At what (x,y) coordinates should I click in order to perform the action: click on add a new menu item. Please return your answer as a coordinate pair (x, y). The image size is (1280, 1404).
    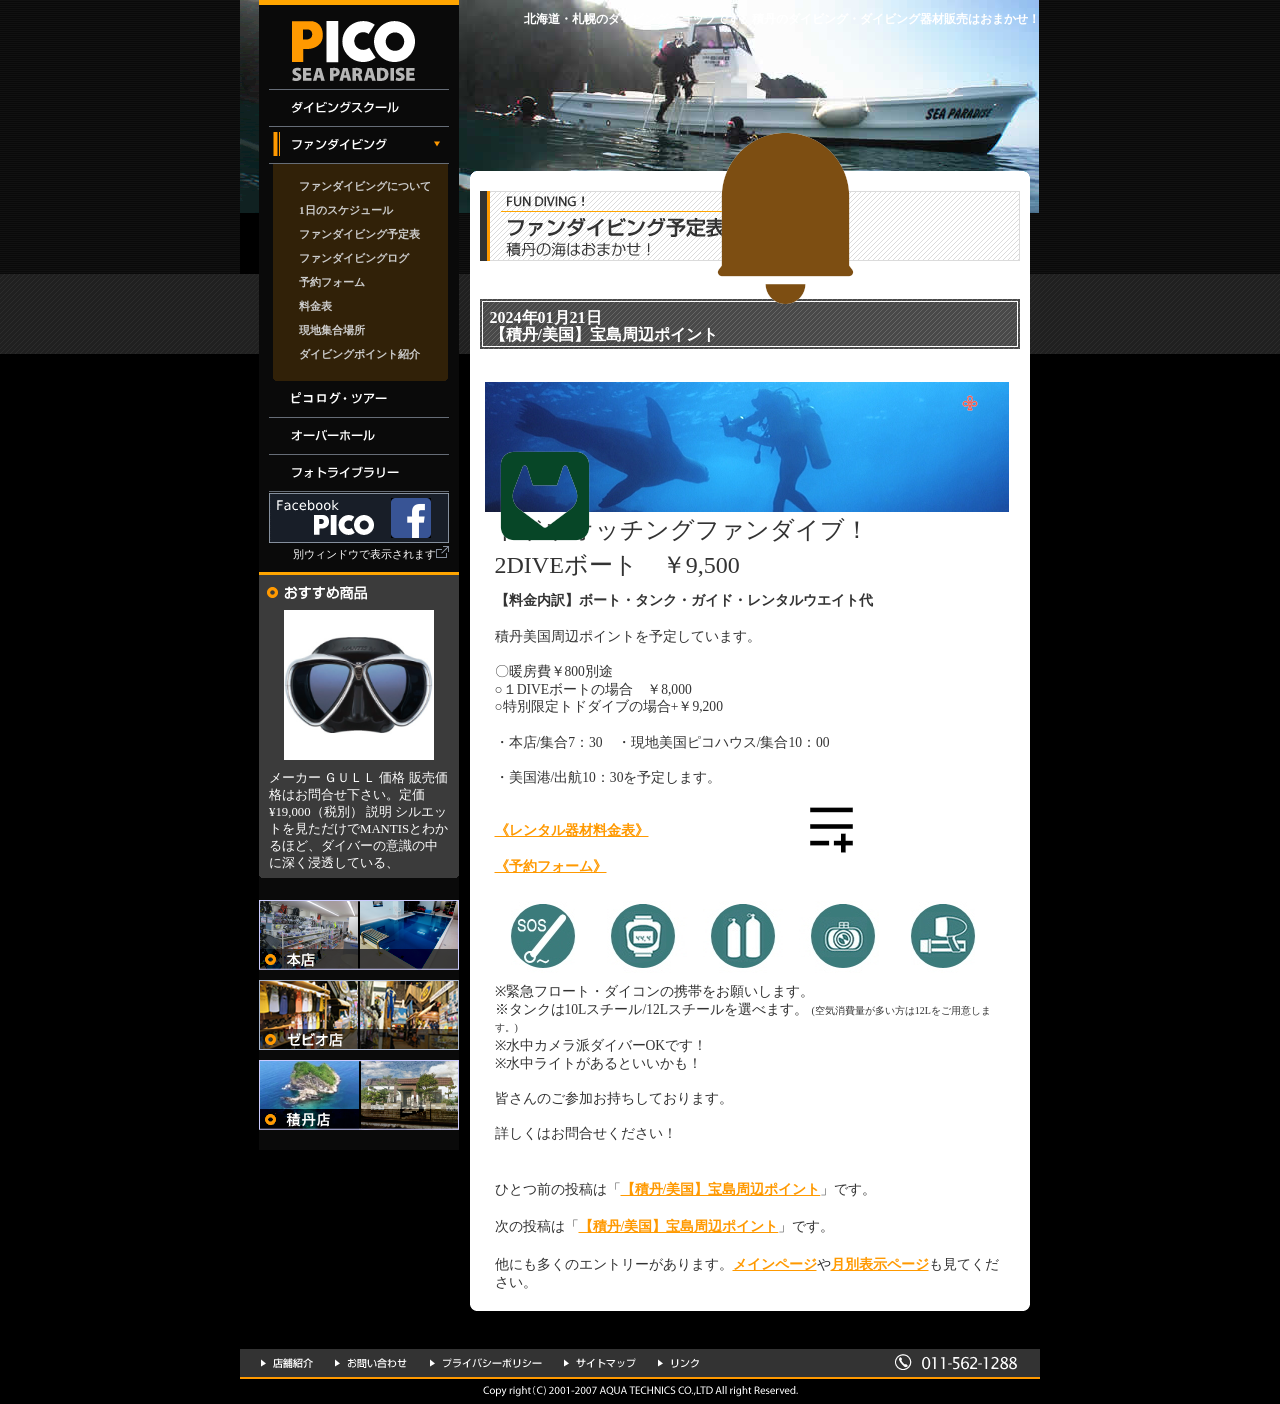
    Looking at the image, I should click on (831, 826).